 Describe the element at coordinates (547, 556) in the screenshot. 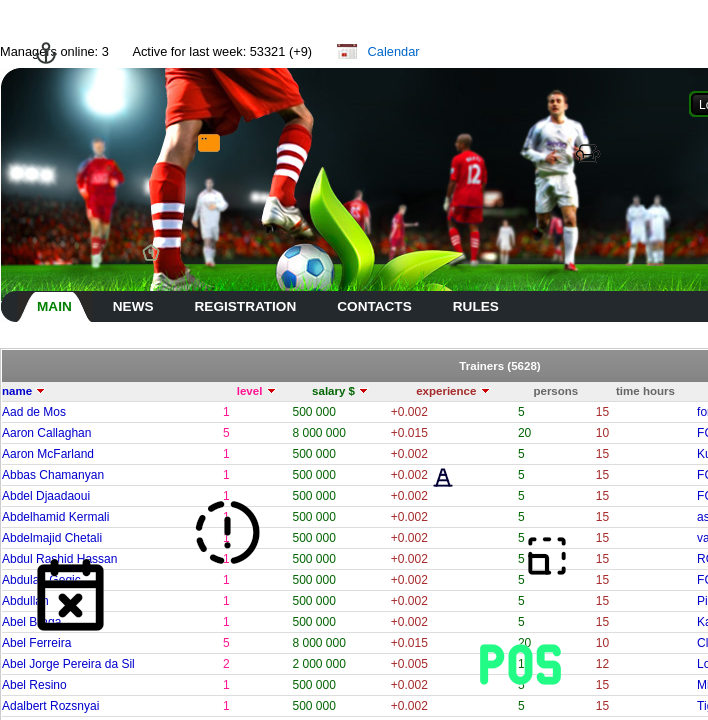

I see `resize an element or window` at that location.